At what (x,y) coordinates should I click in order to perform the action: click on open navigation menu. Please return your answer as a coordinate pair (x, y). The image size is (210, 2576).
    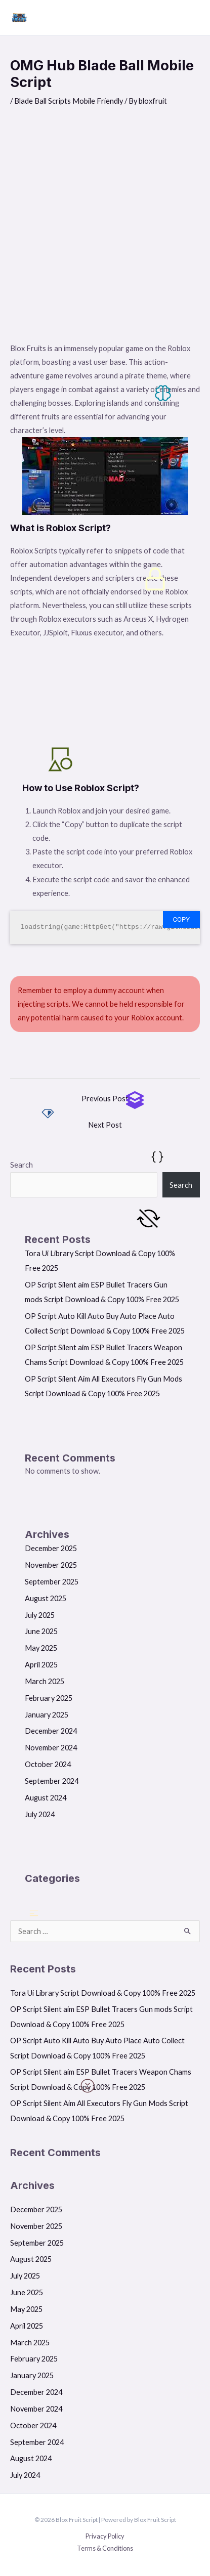
    Looking at the image, I should click on (34, 1913).